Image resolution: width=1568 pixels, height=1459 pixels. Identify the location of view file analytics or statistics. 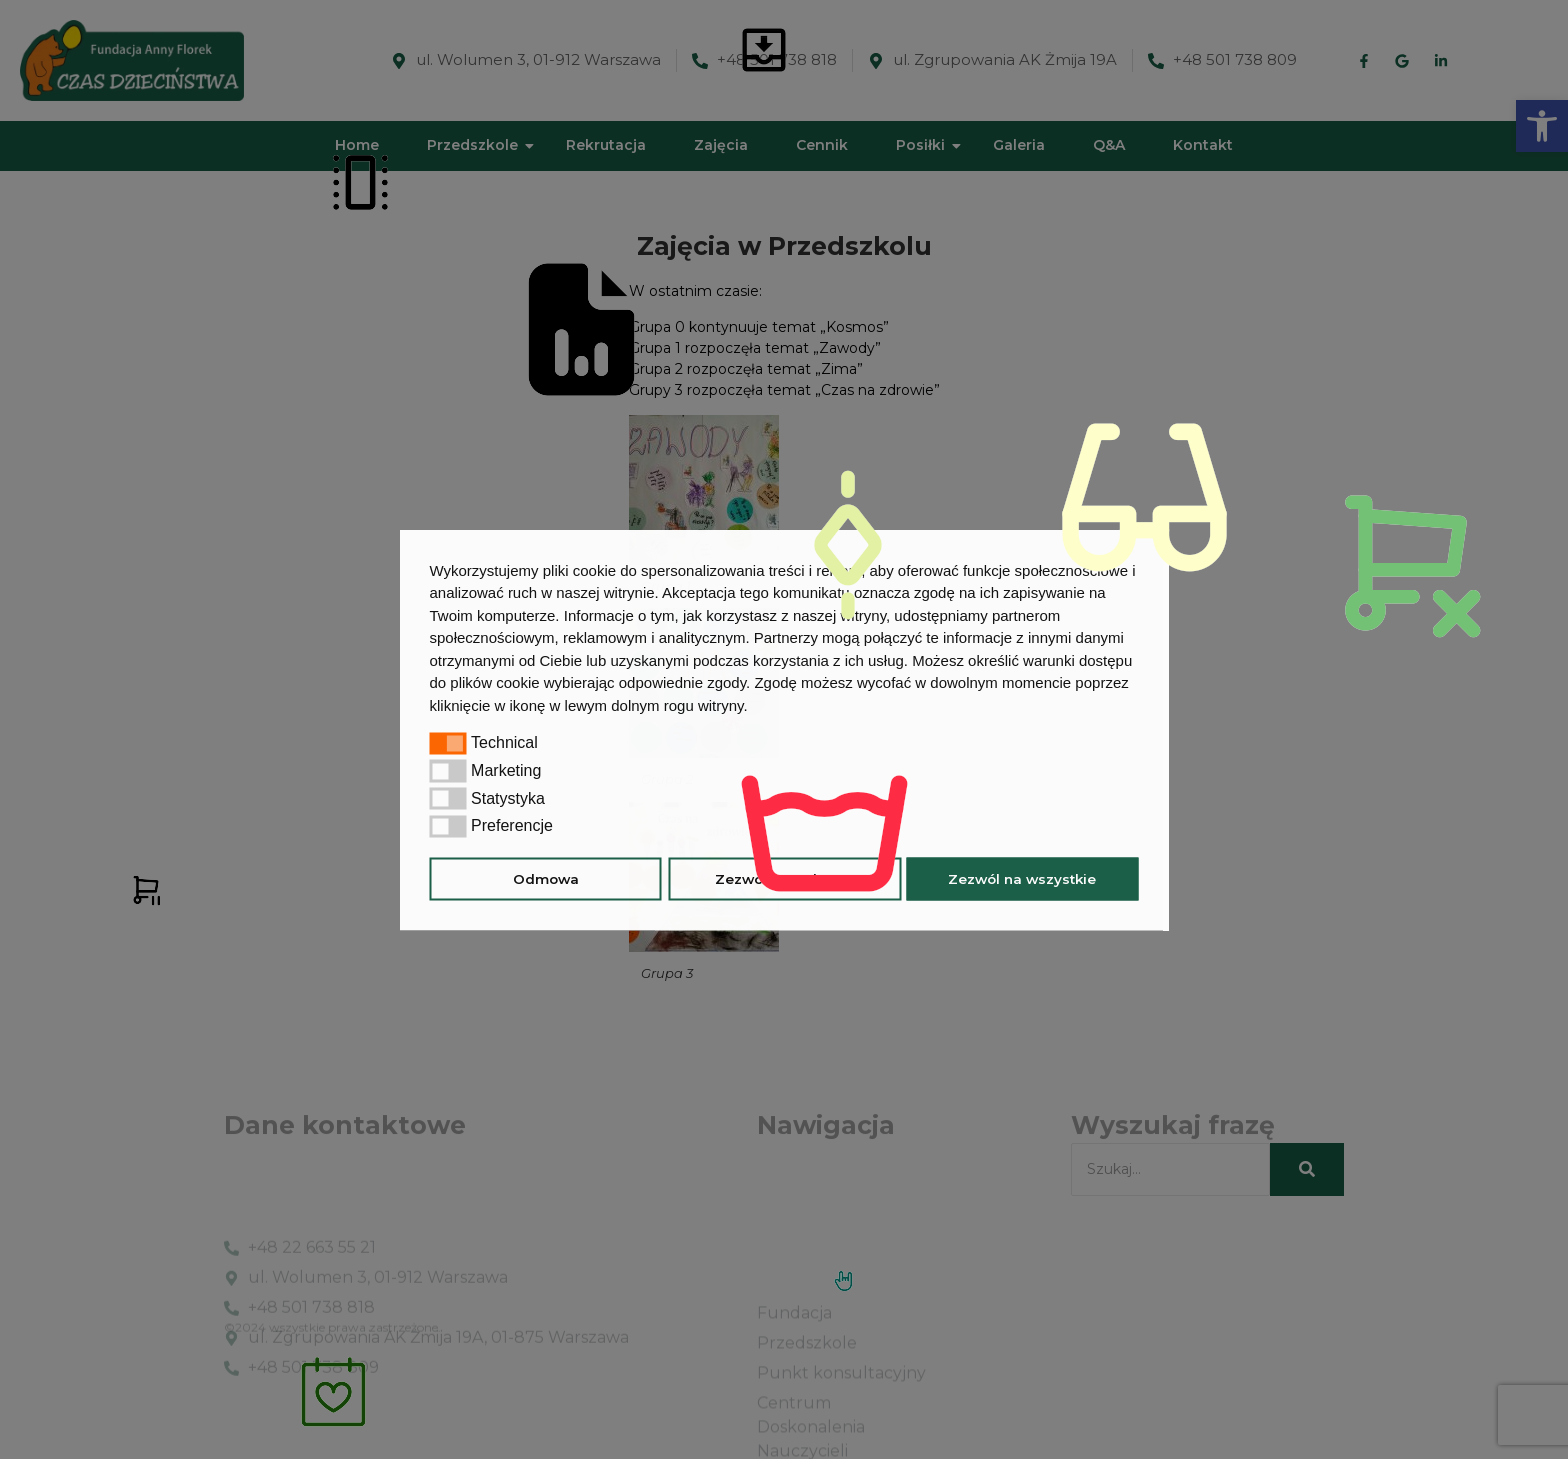
(581, 329).